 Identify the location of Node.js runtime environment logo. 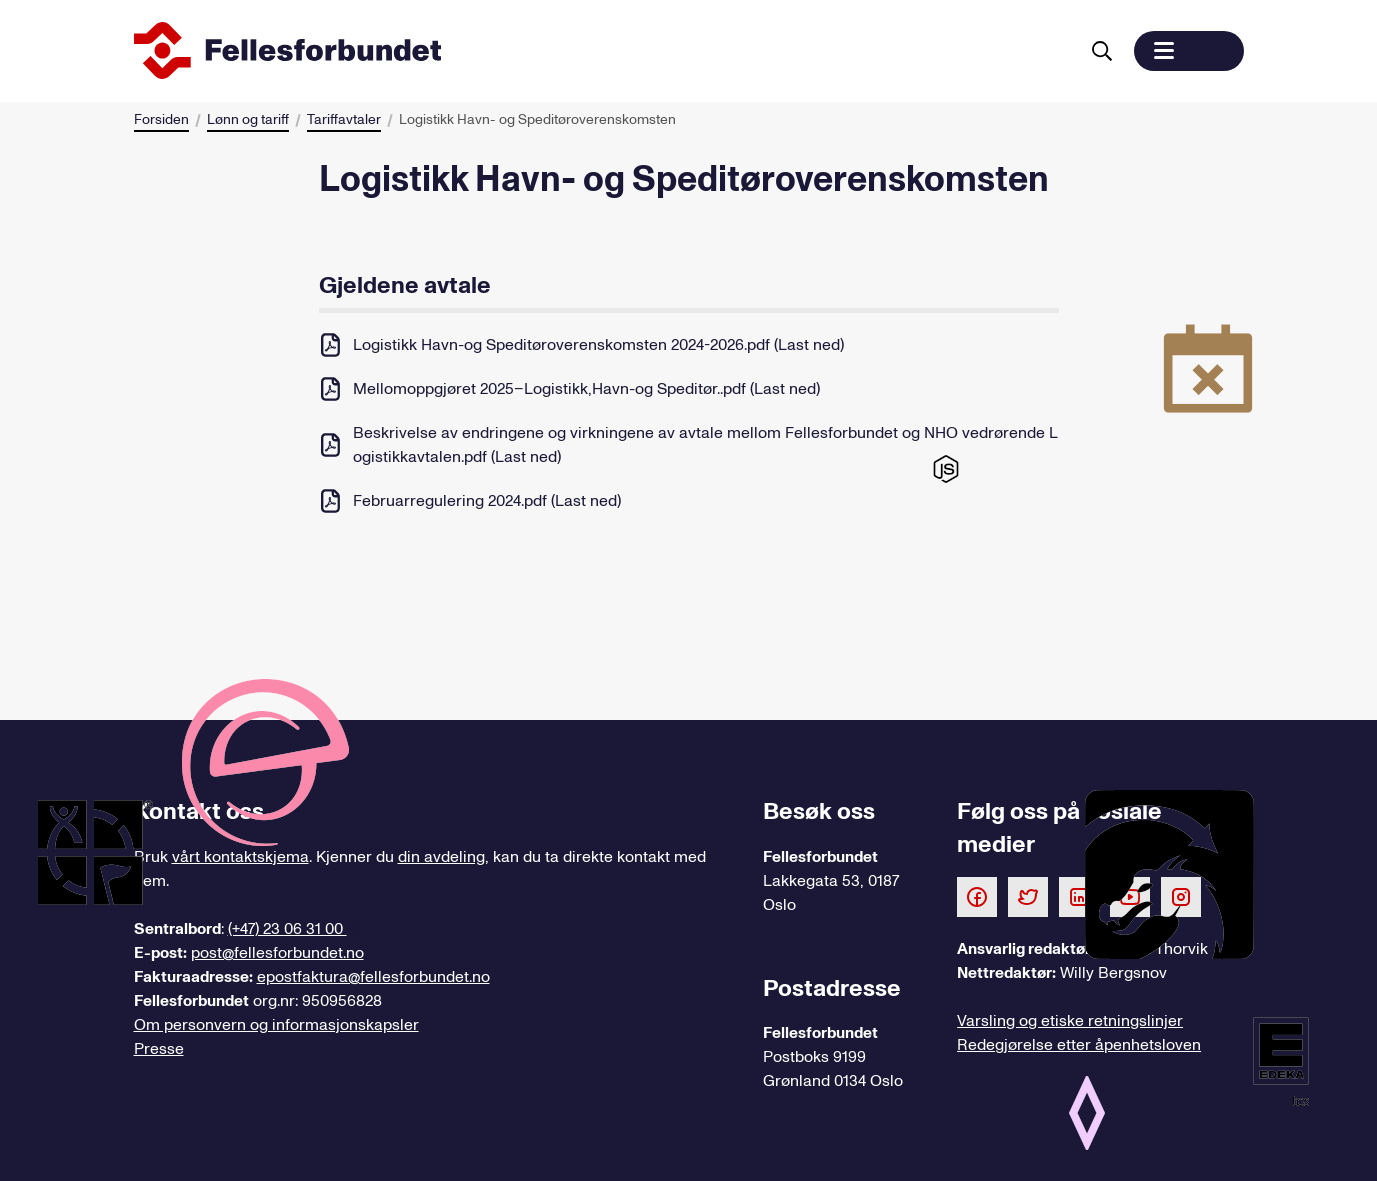
(946, 469).